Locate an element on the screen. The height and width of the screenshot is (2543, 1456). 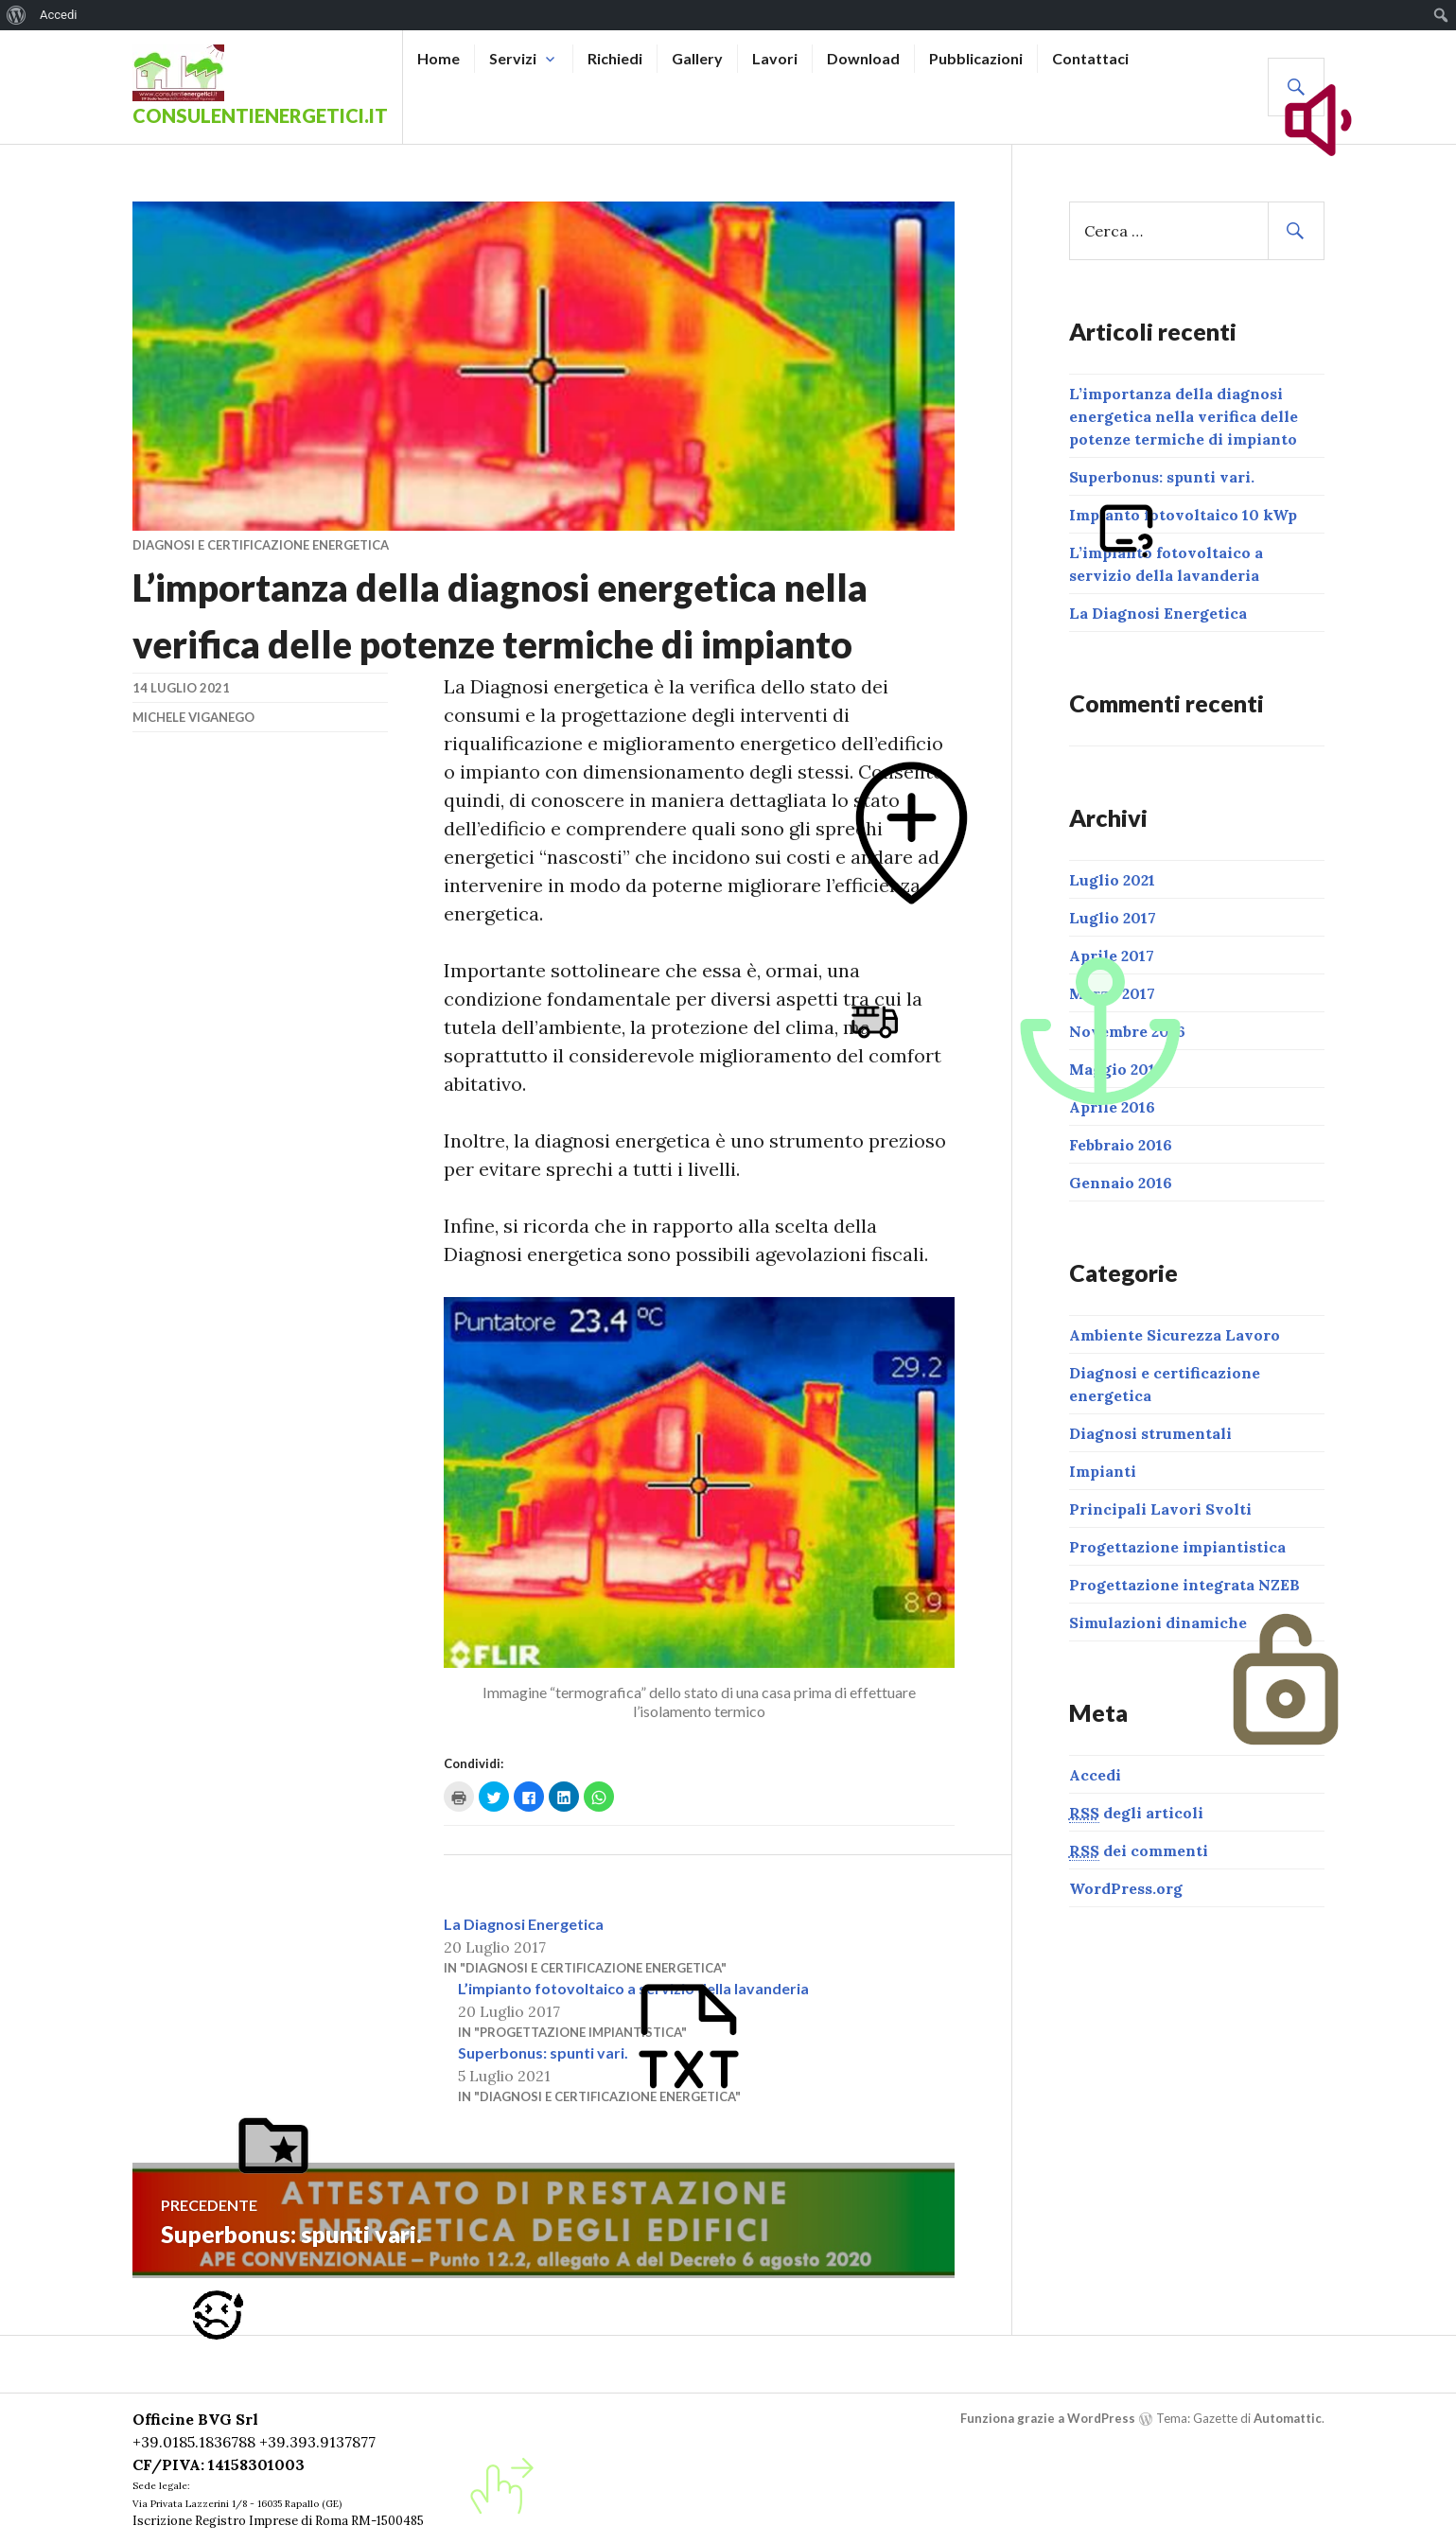
unlock a secured item or account is located at coordinates (1286, 1679).